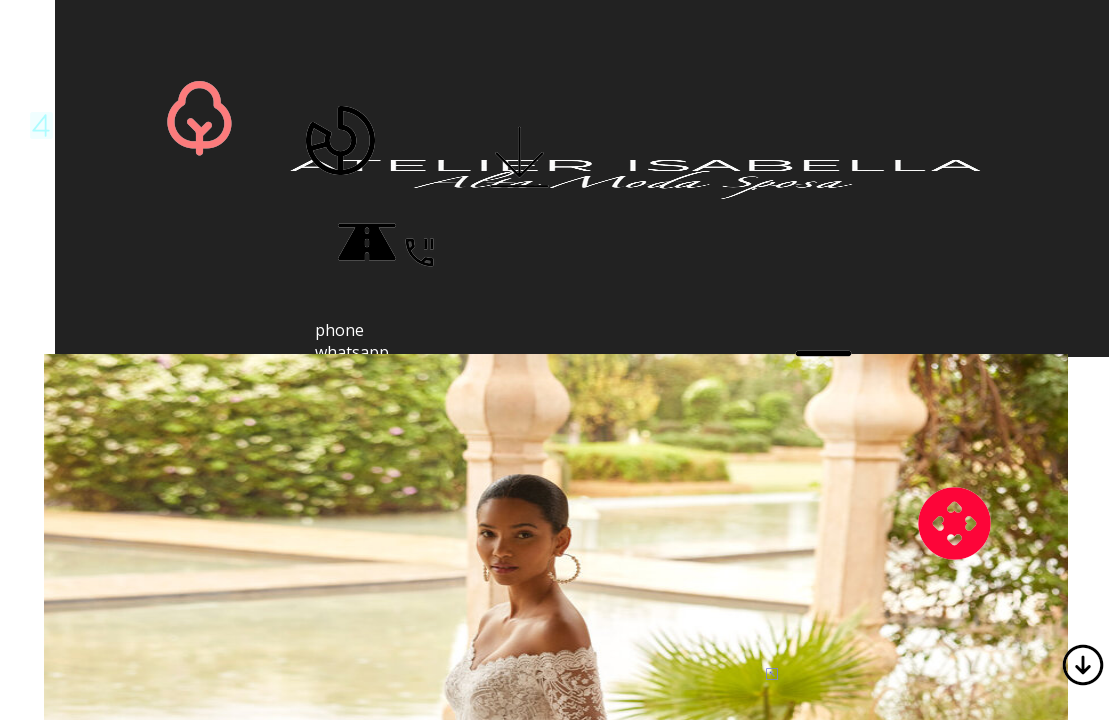 This screenshot has height=720, width=1109. I want to click on download file or content, so click(1083, 665).